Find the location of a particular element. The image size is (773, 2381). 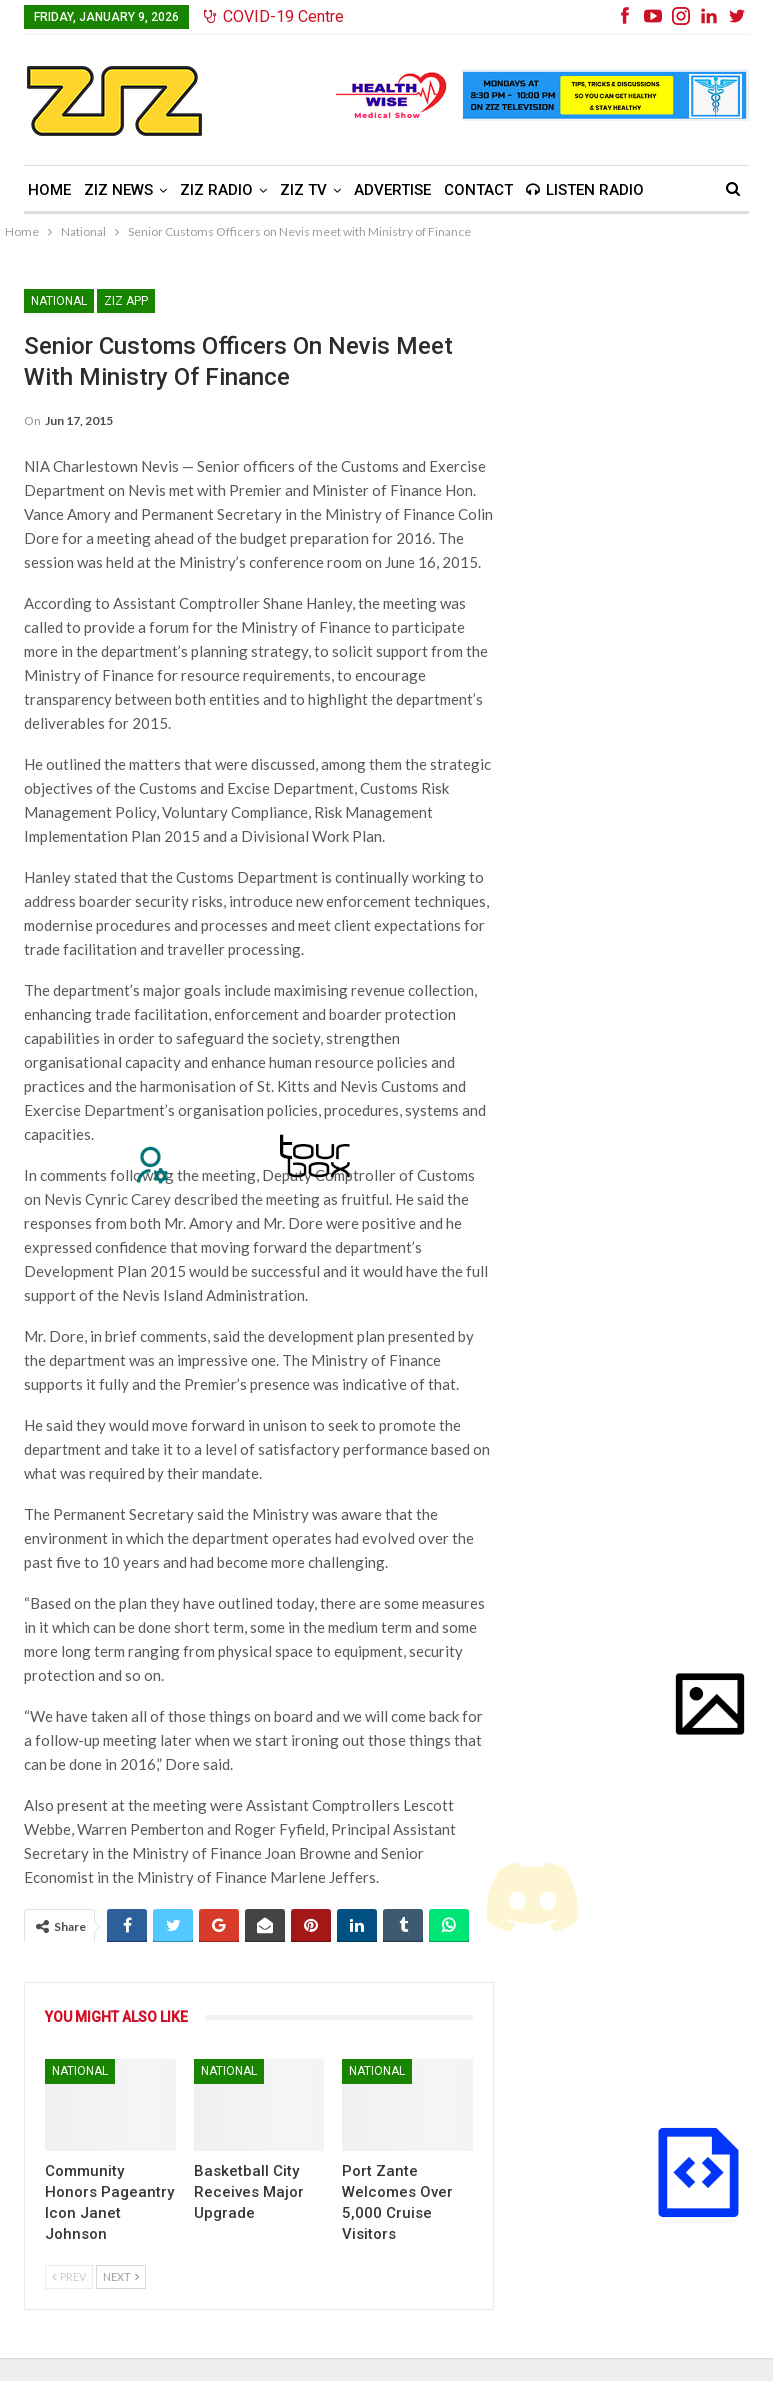

tourbox brand logo is located at coordinates (315, 1156).